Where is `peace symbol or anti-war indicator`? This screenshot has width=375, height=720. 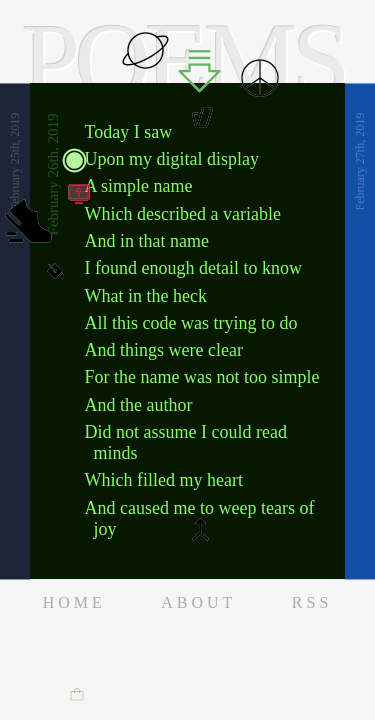 peace symbol or anti-war indicator is located at coordinates (260, 78).